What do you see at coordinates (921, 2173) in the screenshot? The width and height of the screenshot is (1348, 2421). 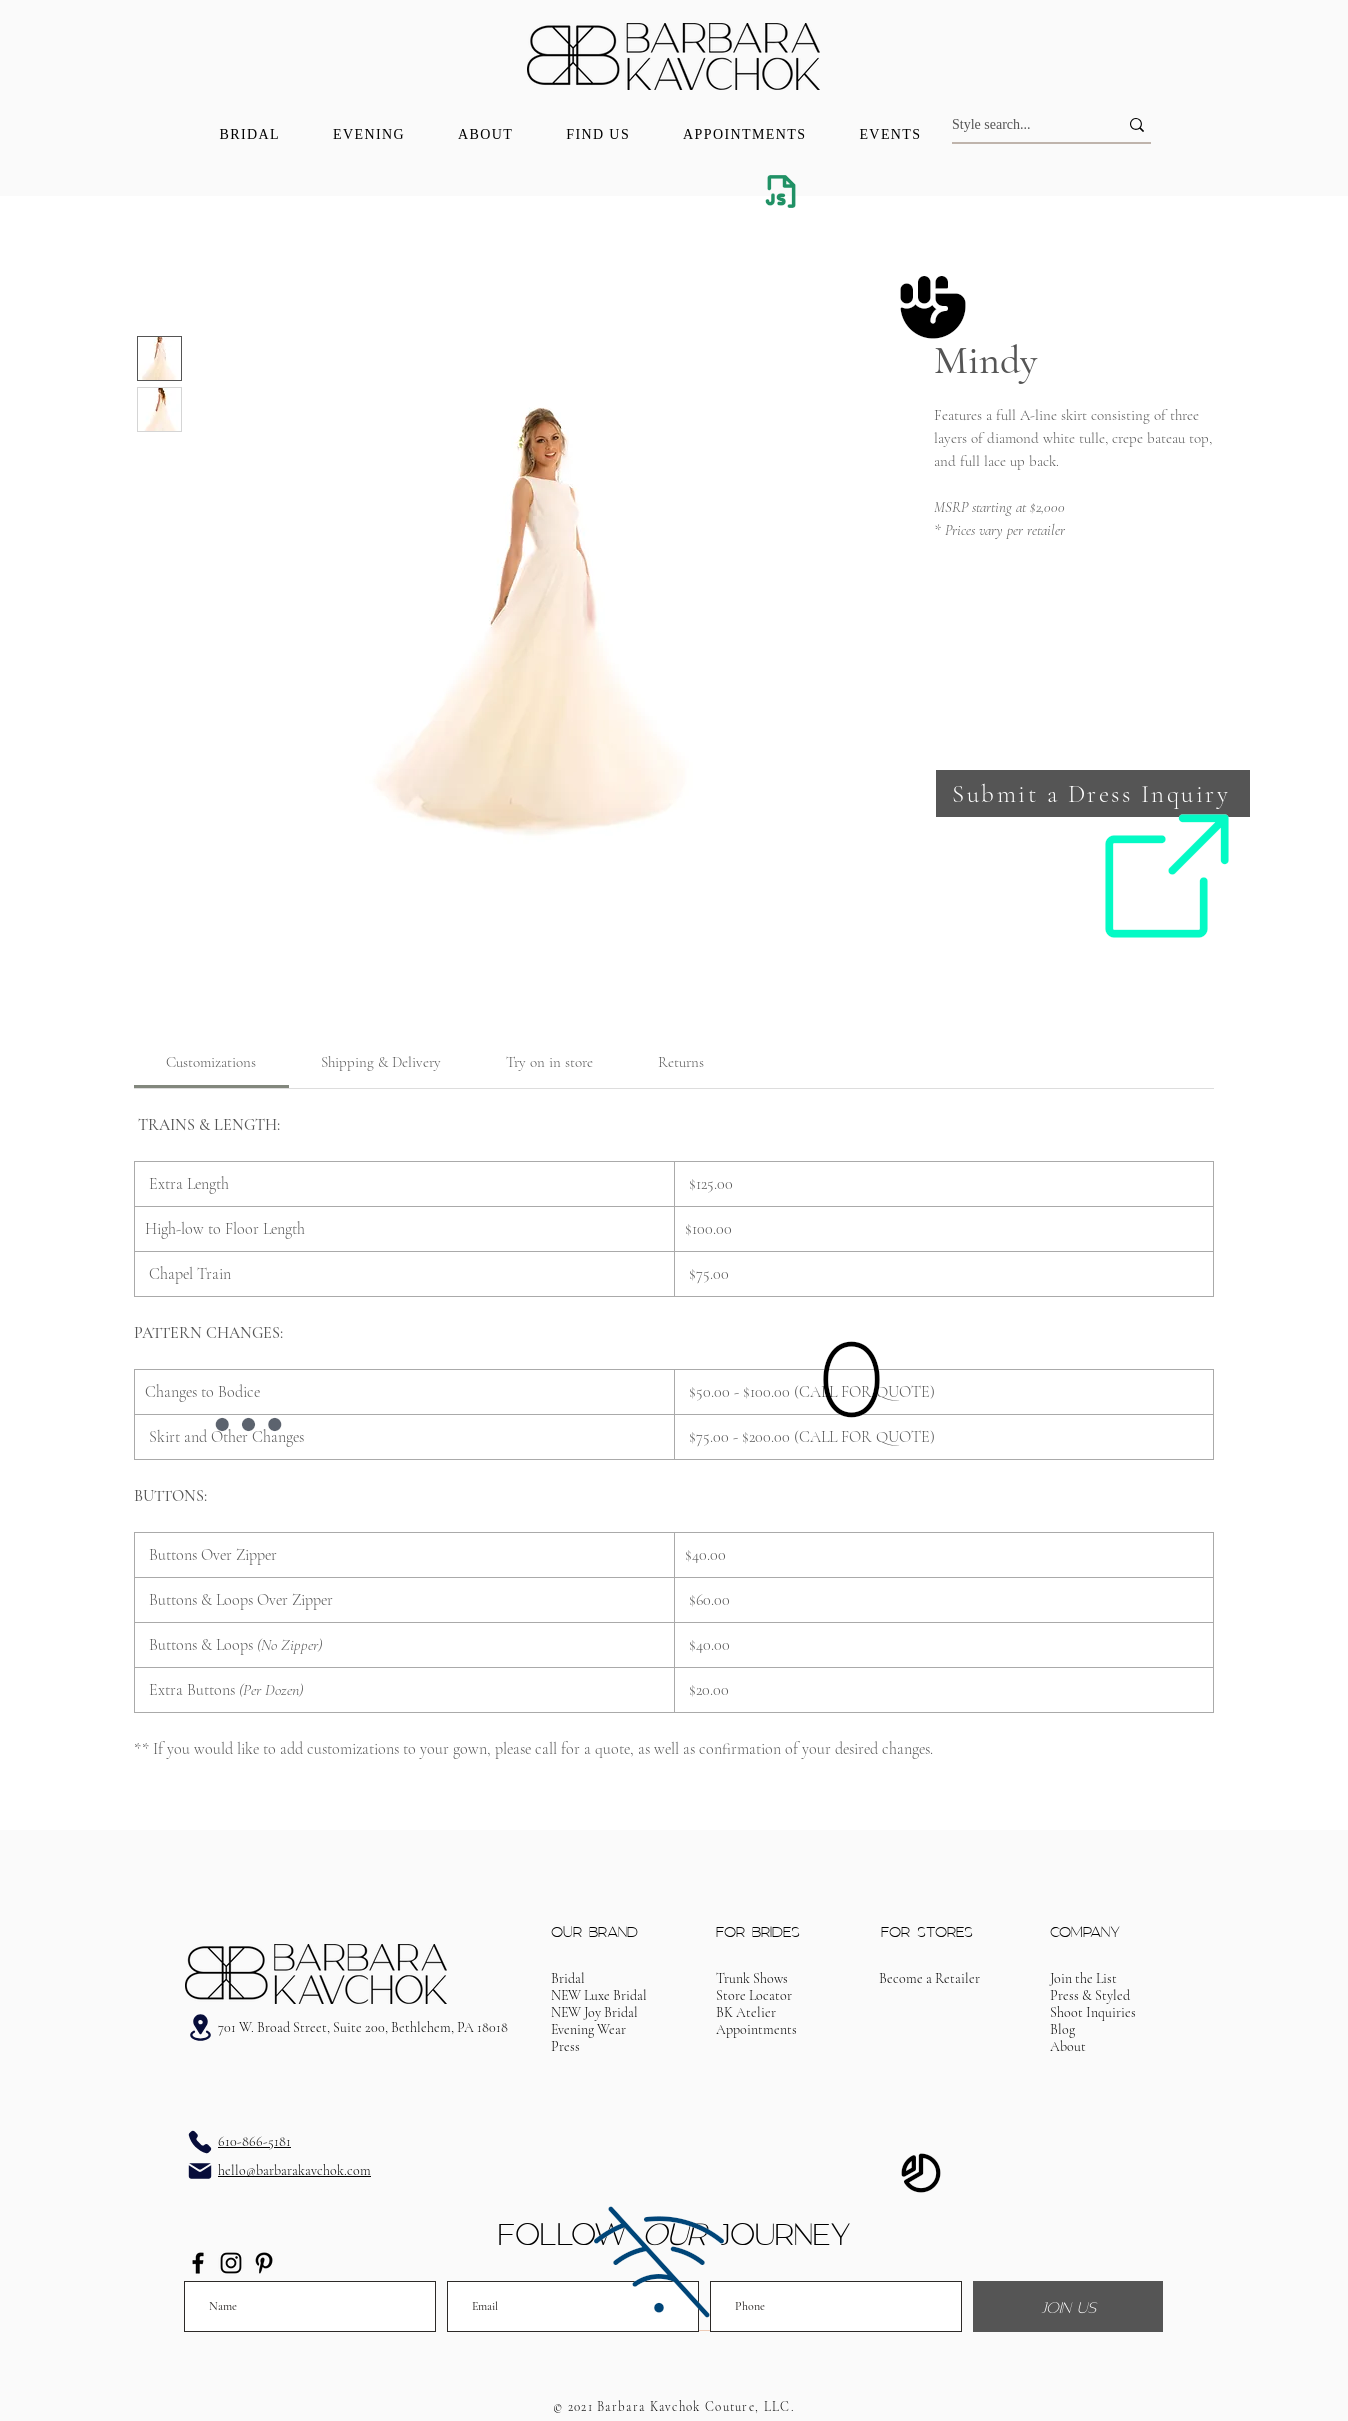 I see `view a segment of analytics data` at bounding box center [921, 2173].